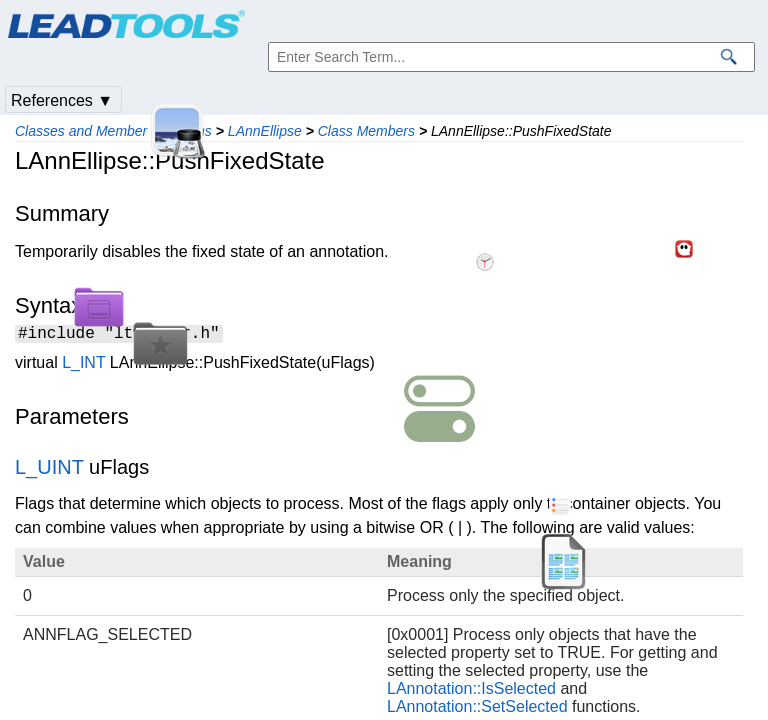  I want to click on open recently accessed documents, so click(485, 262).